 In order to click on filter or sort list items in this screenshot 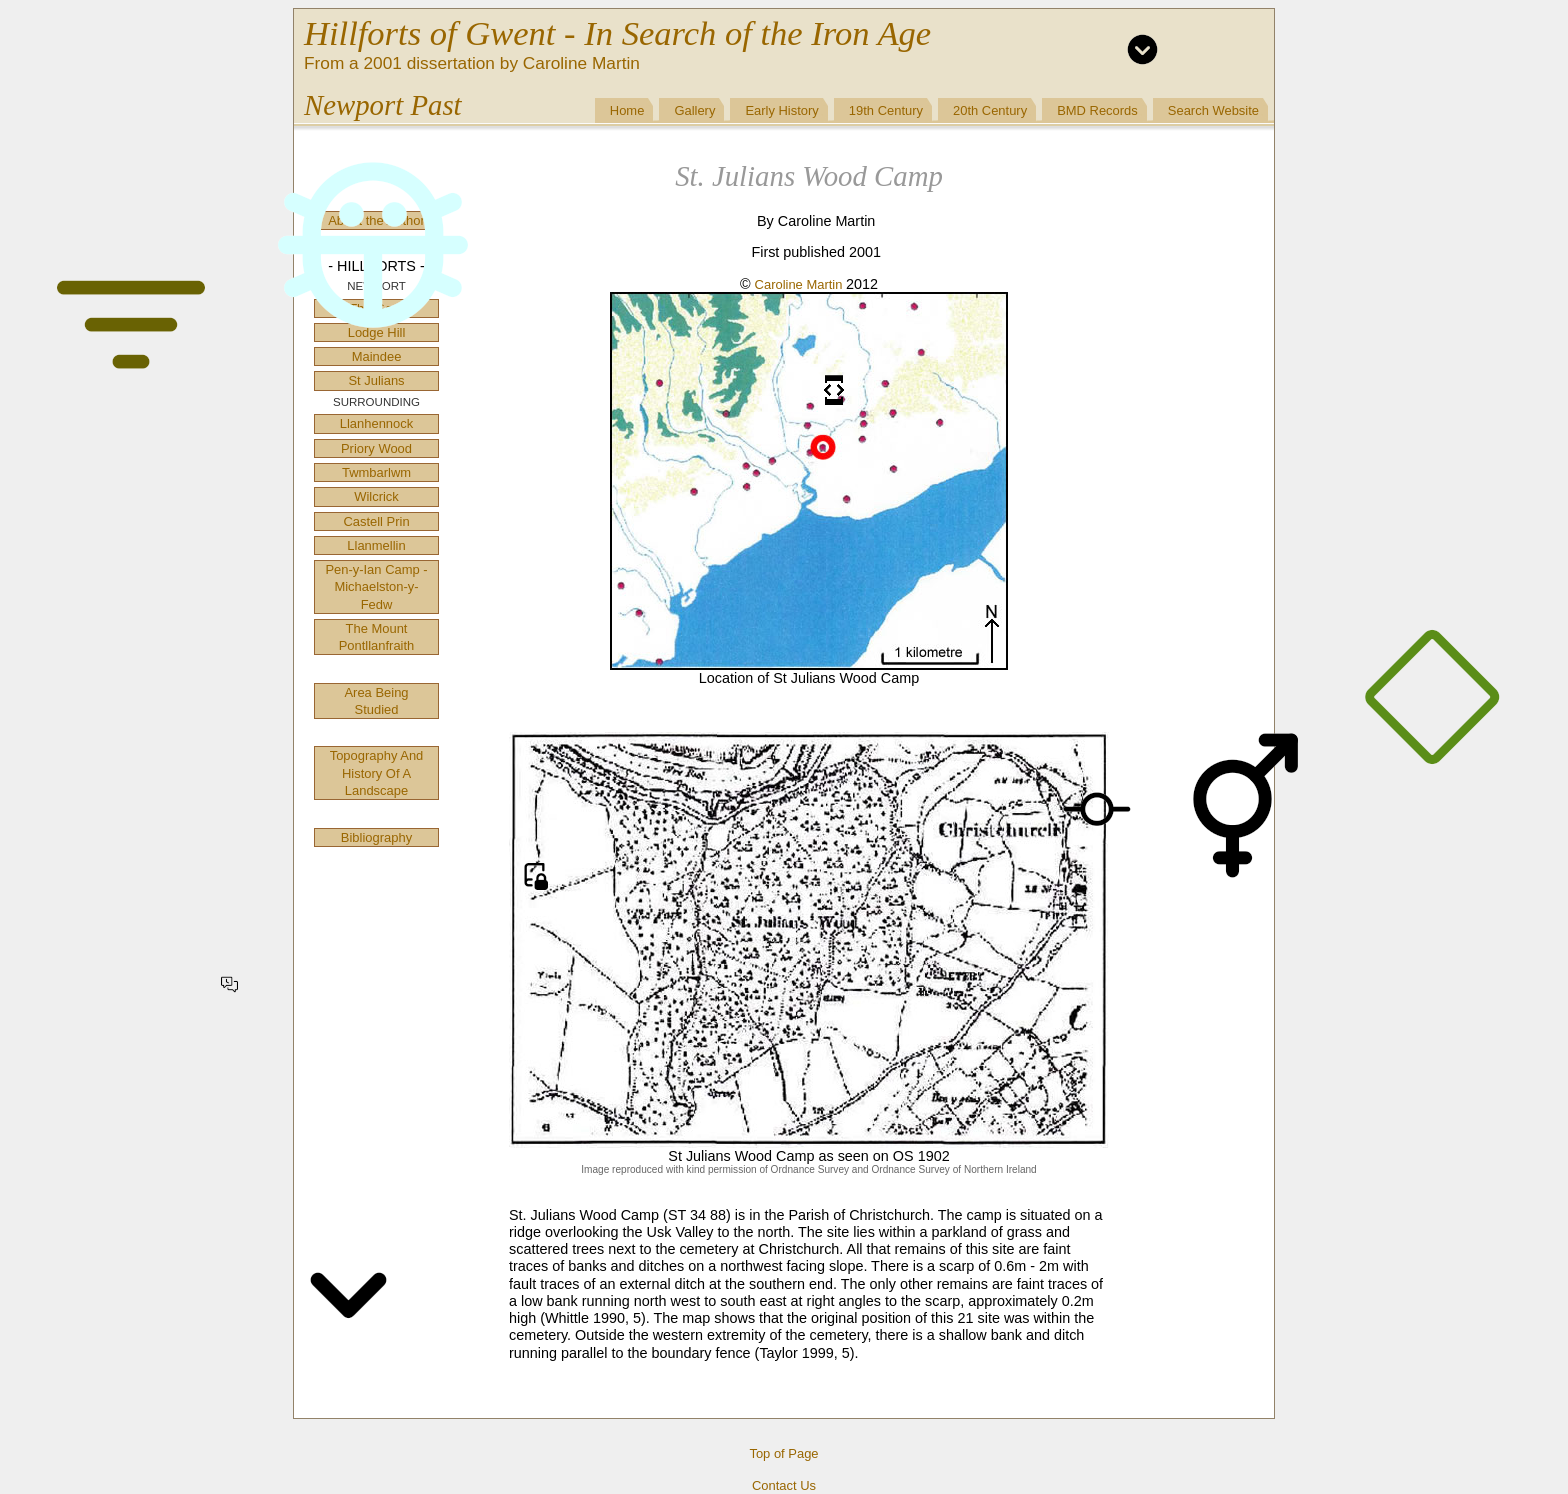, I will do `click(131, 327)`.